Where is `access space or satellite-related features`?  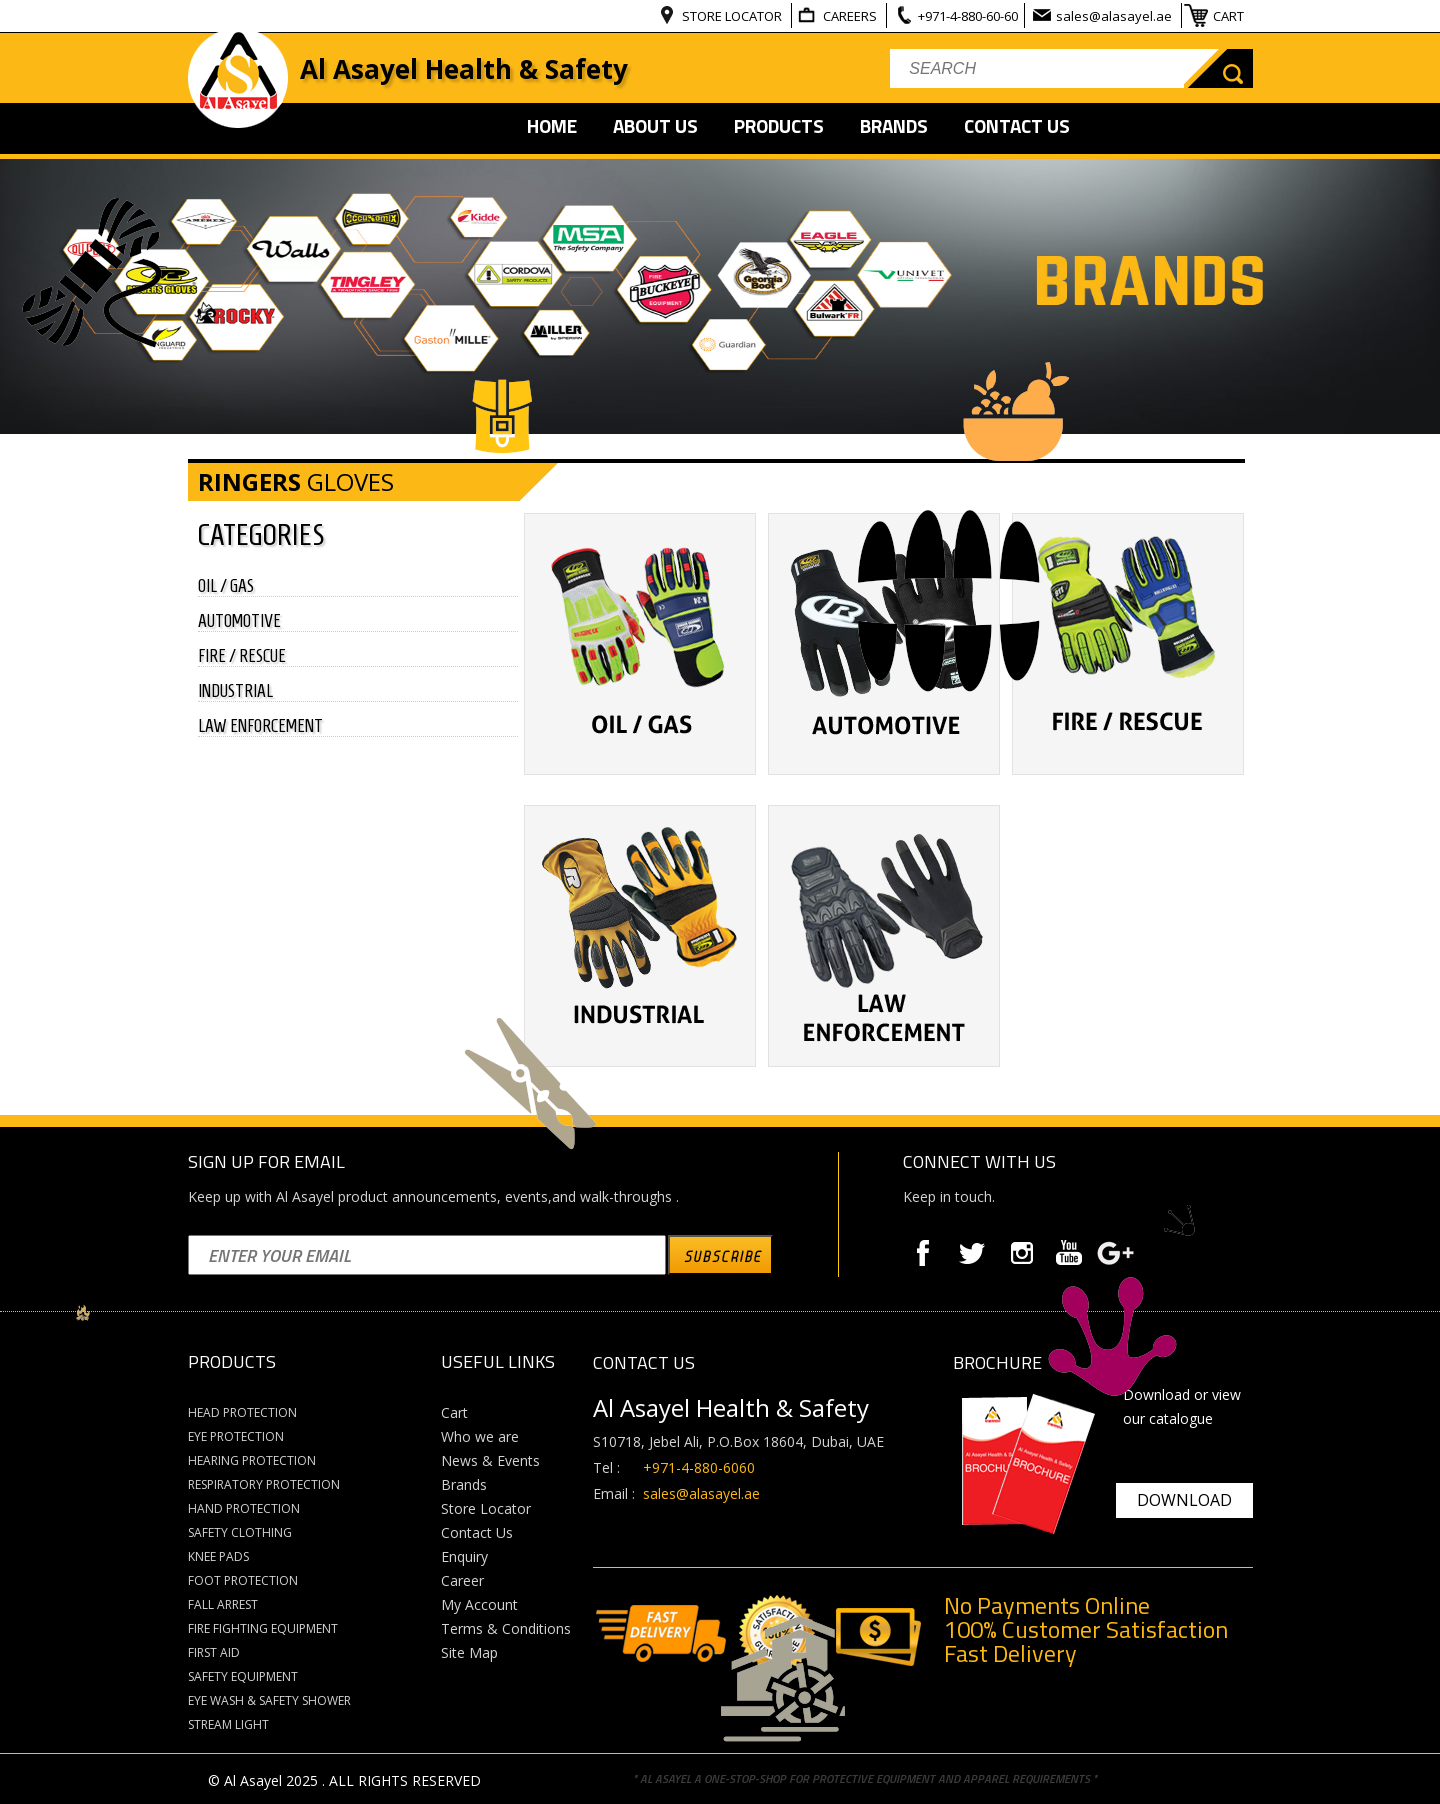
access space or satellite-related features is located at coordinates (1179, 1220).